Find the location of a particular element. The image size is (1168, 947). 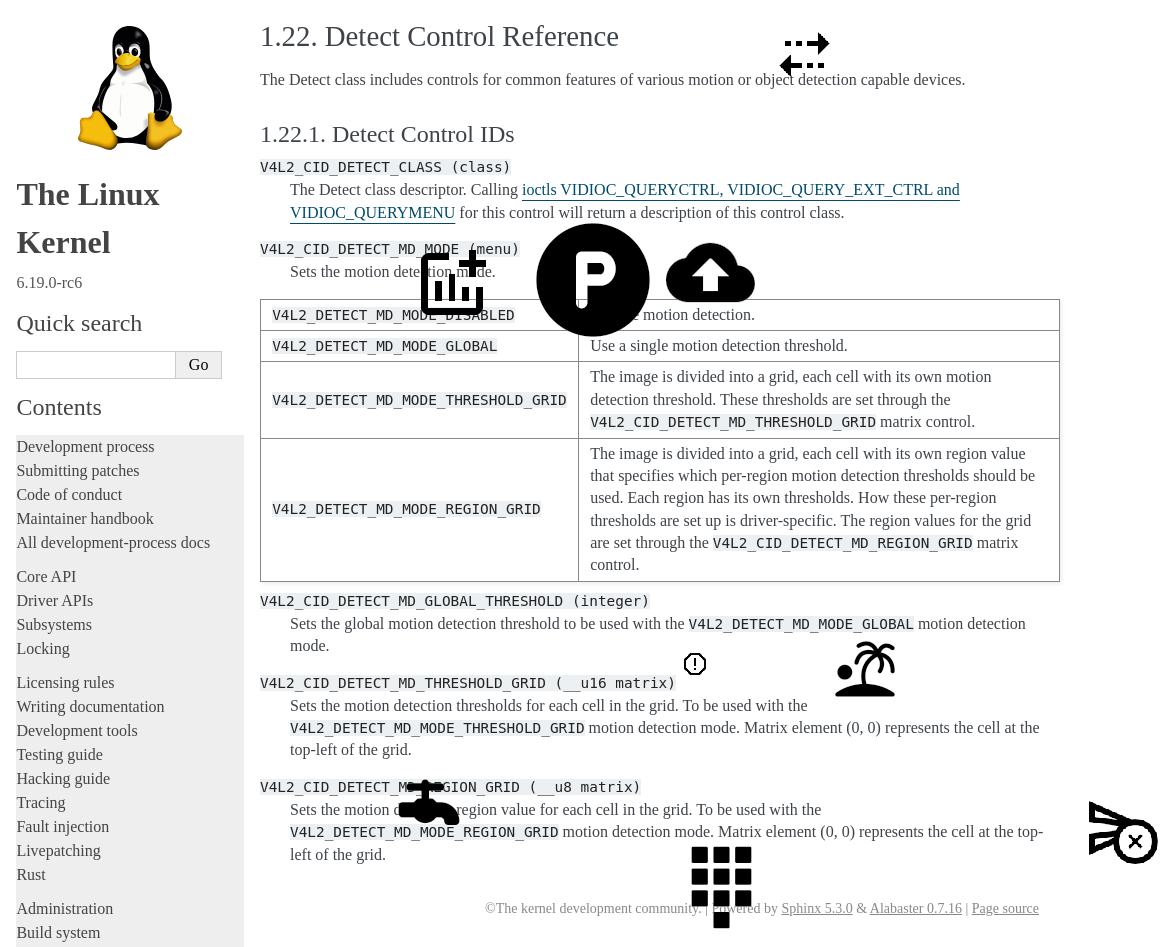

cancel a scheduled message is located at coordinates (1122, 828).